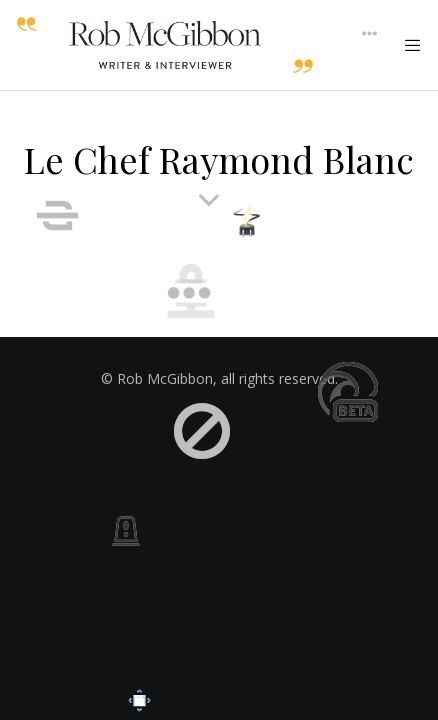 Image resolution: width=438 pixels, height=720 pixels. What do you see at coordinates (369, 33) in the screenshot?
I see `content is loading` at bounding box center [369, 33].